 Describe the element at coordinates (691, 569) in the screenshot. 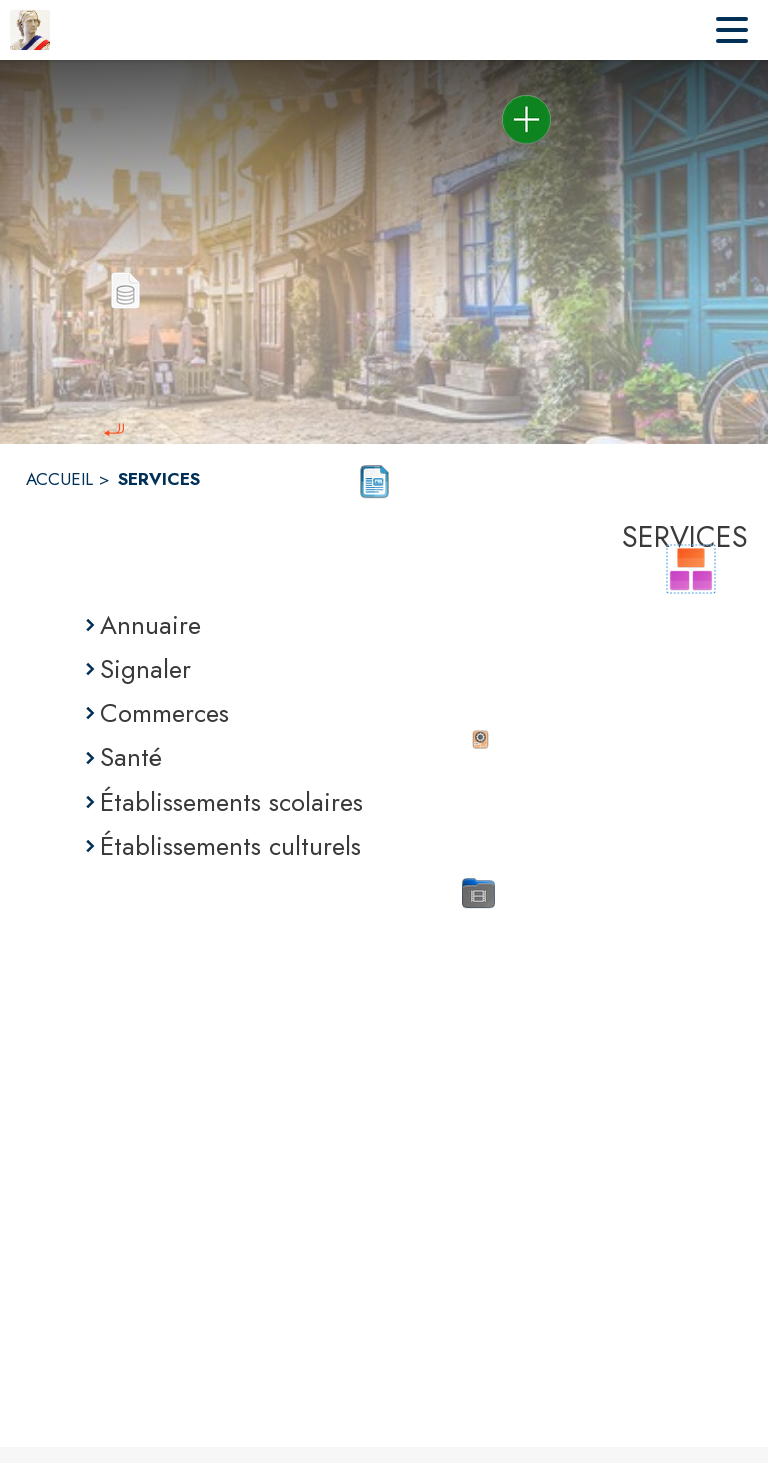

I see `select all items in the current view` at that location.